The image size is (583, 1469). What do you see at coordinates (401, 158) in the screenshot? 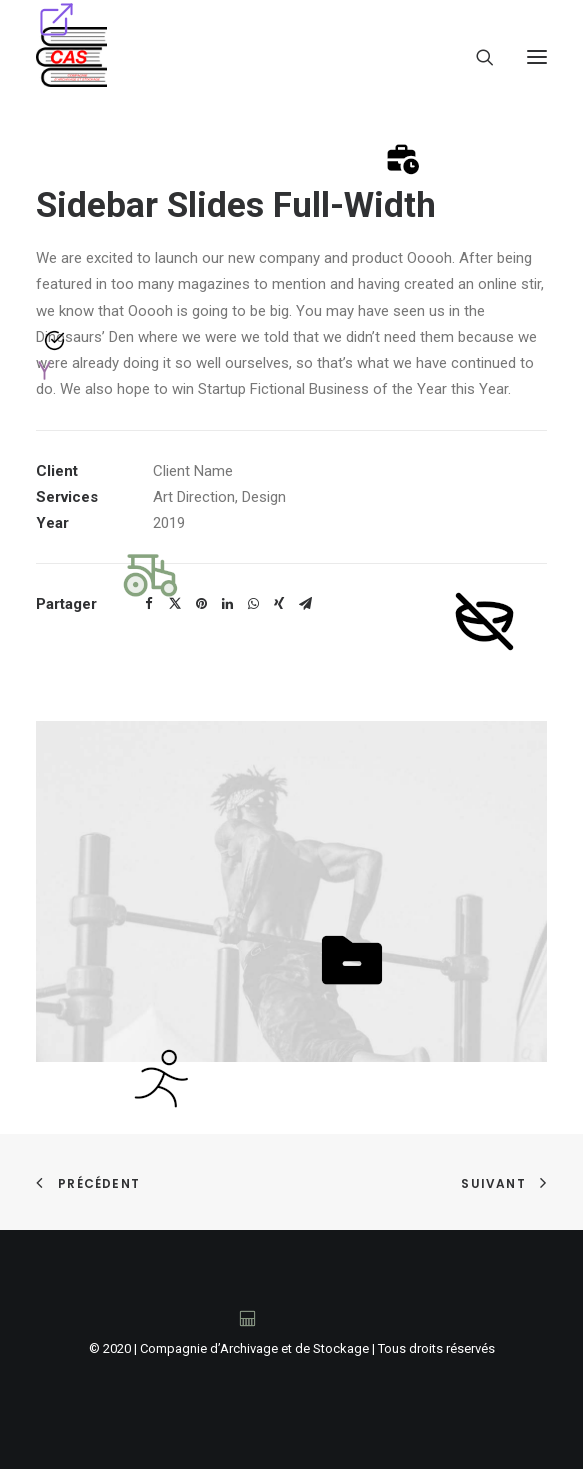
I see `view business hours or schedule` at bounding box center [401, 158].